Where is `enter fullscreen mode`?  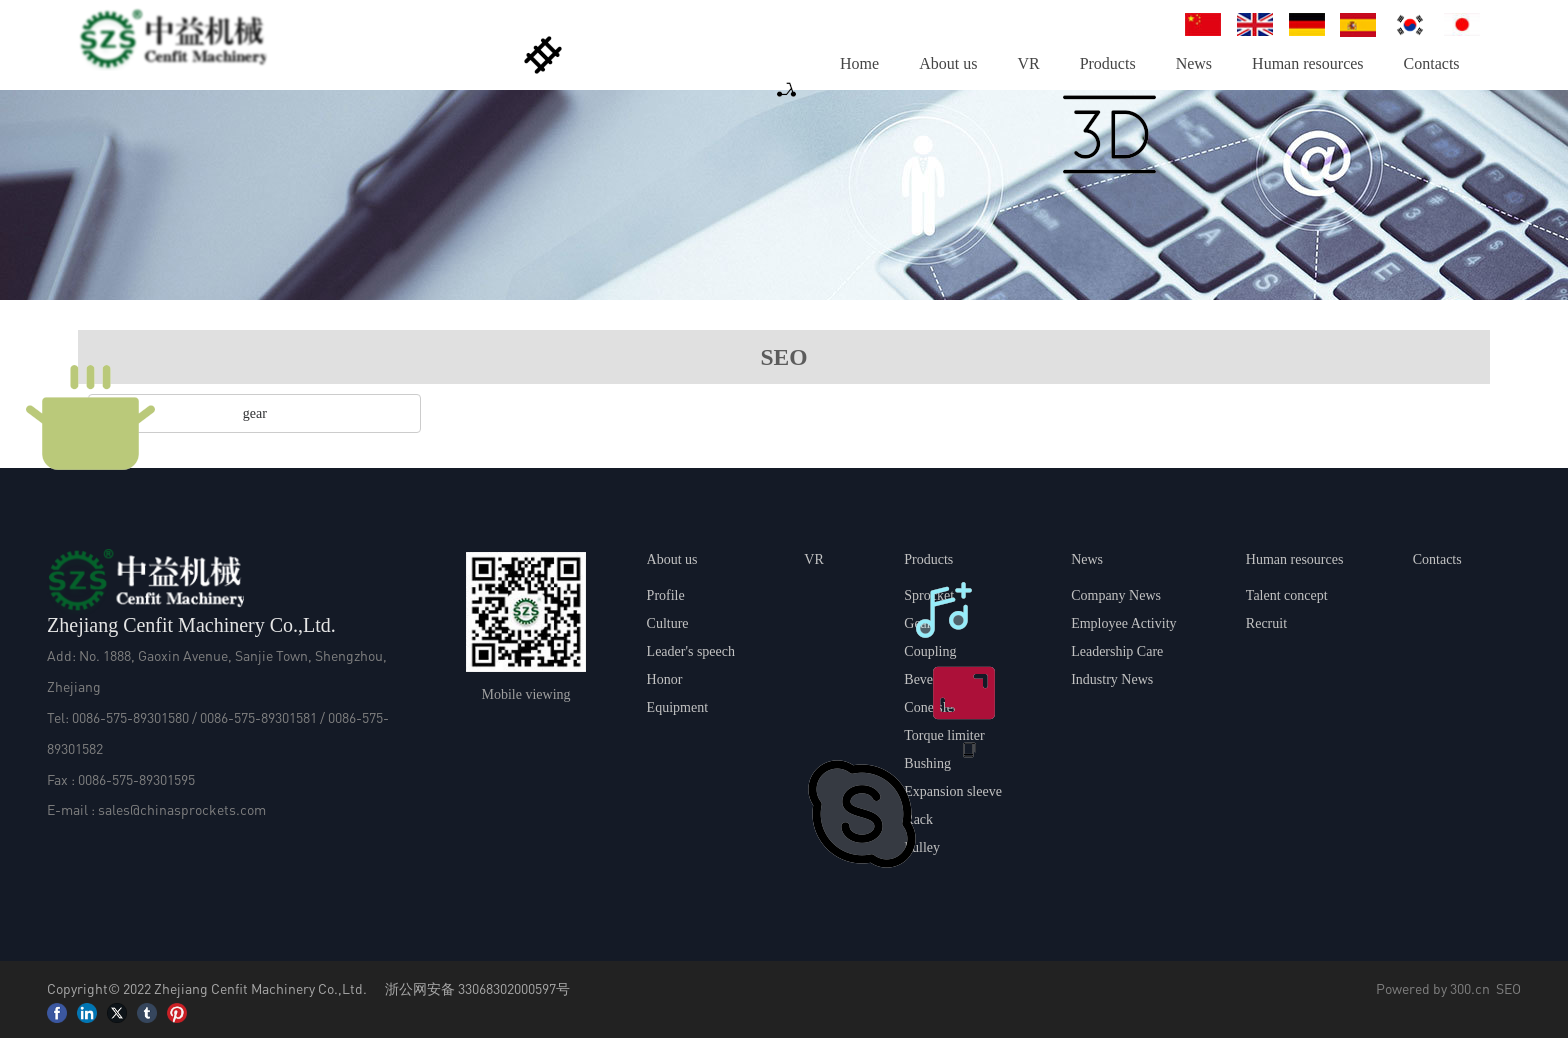
enter fullscreen mode is located at coordinates (964, 693).